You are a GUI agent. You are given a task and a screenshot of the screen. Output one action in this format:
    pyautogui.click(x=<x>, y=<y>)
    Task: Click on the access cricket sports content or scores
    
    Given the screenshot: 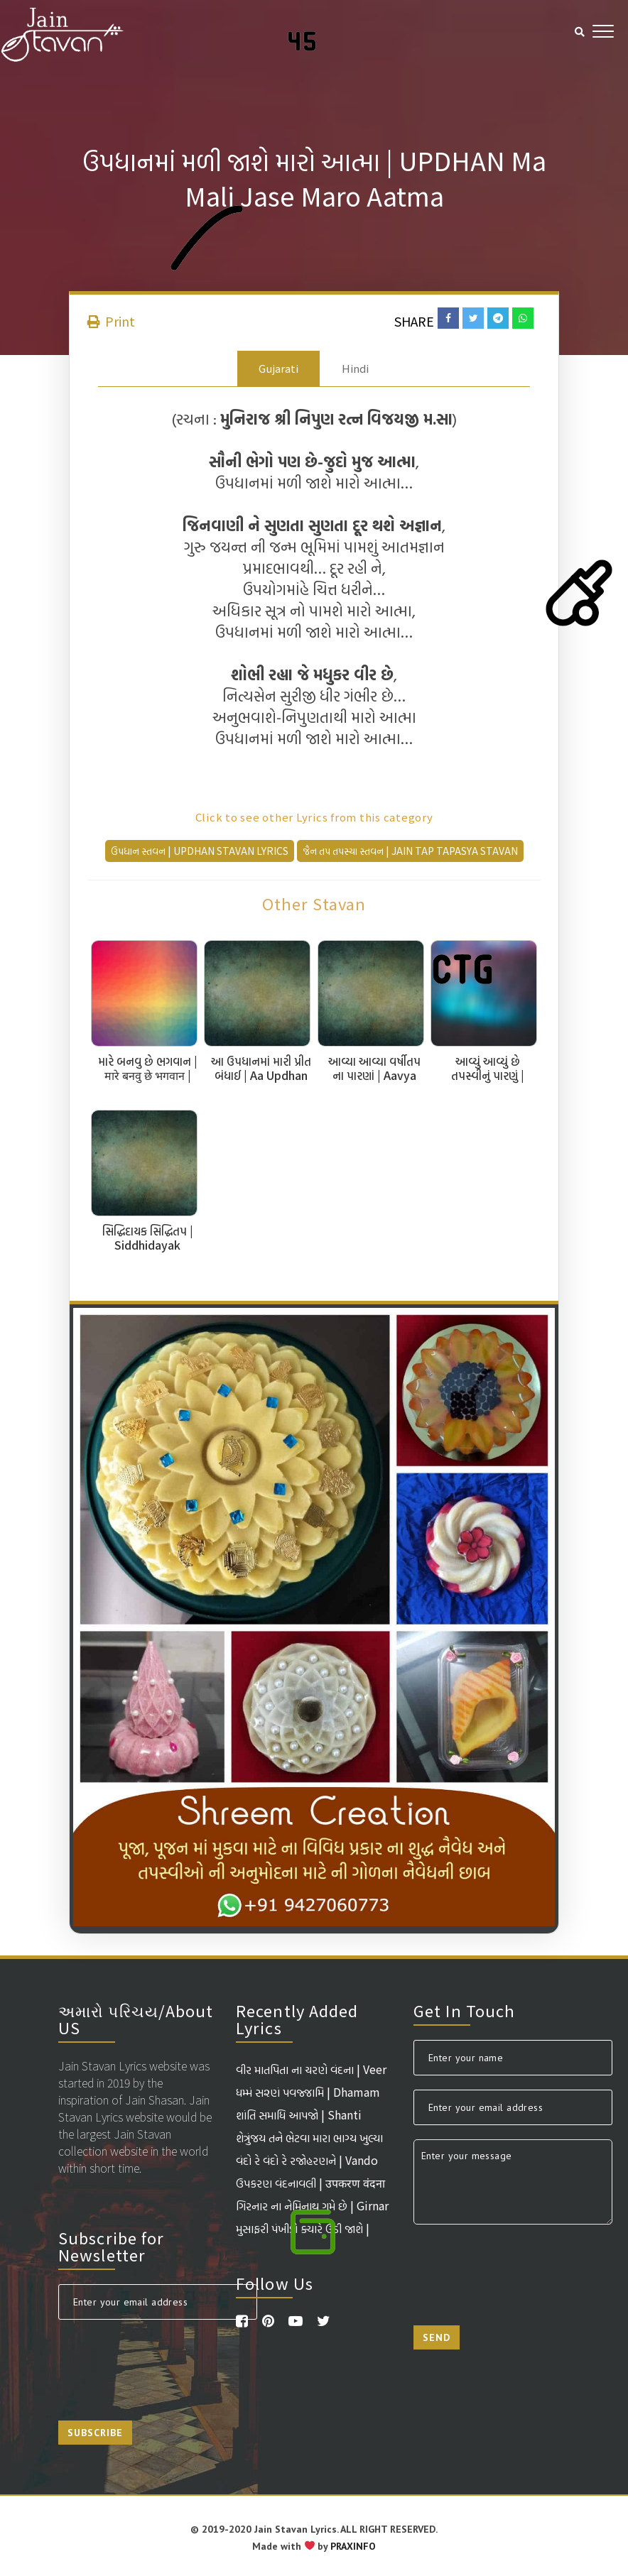 What is the action you would take?
    pyautogui.click(x=579, y=593)
    